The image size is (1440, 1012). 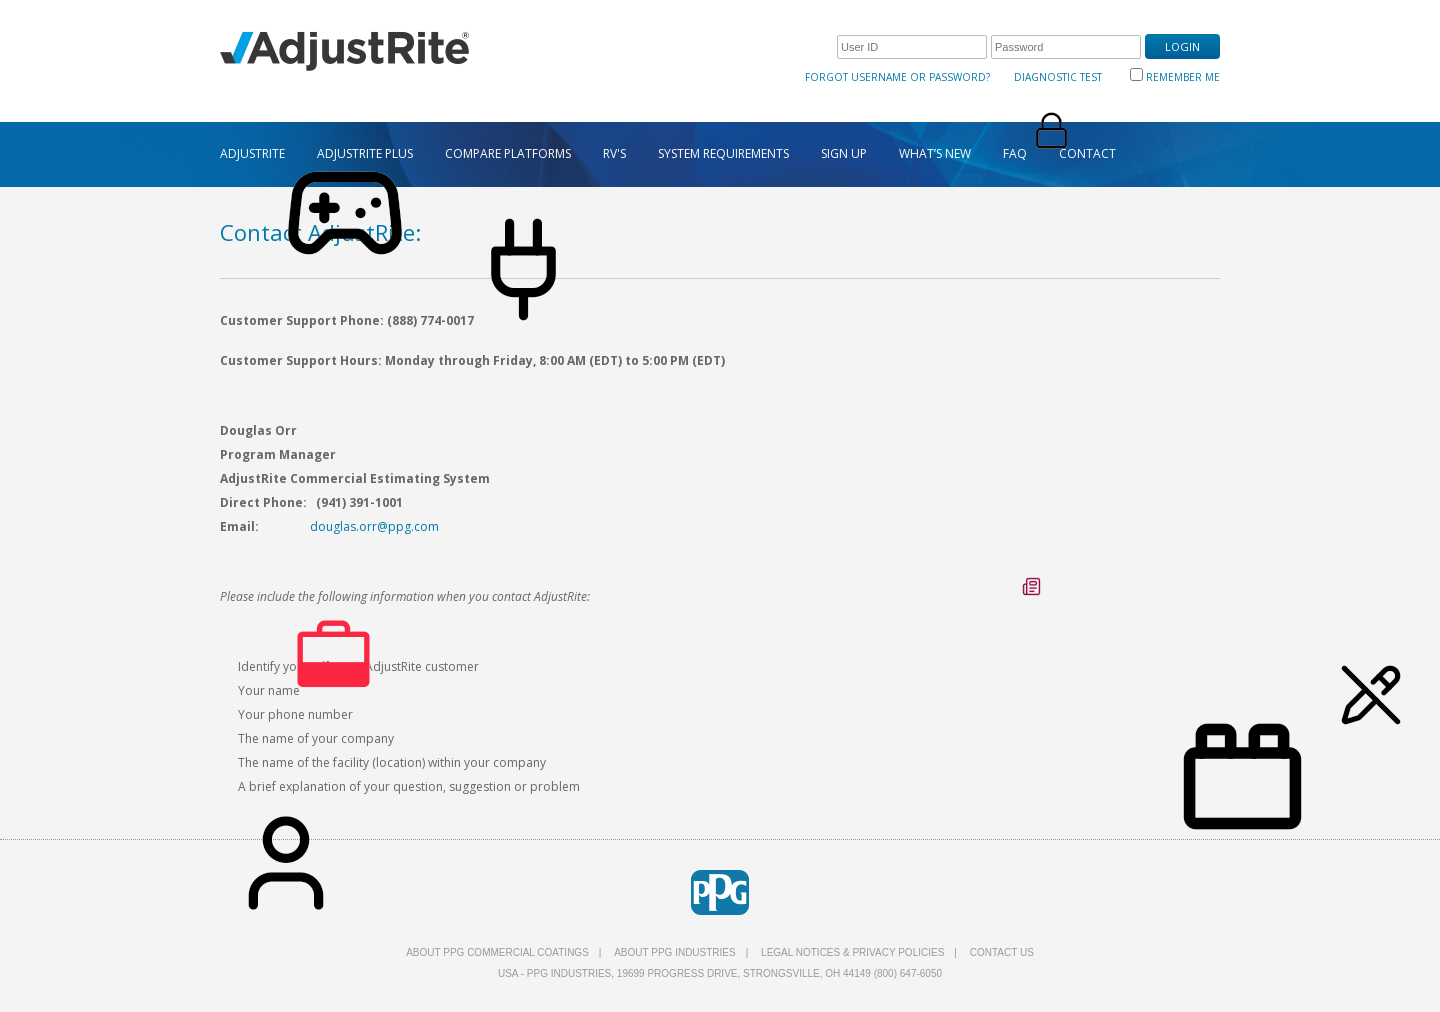 What do you see at coordinates (286, 863) in the screenshot?
I see `view your profile` at bounding box center [286, 863].